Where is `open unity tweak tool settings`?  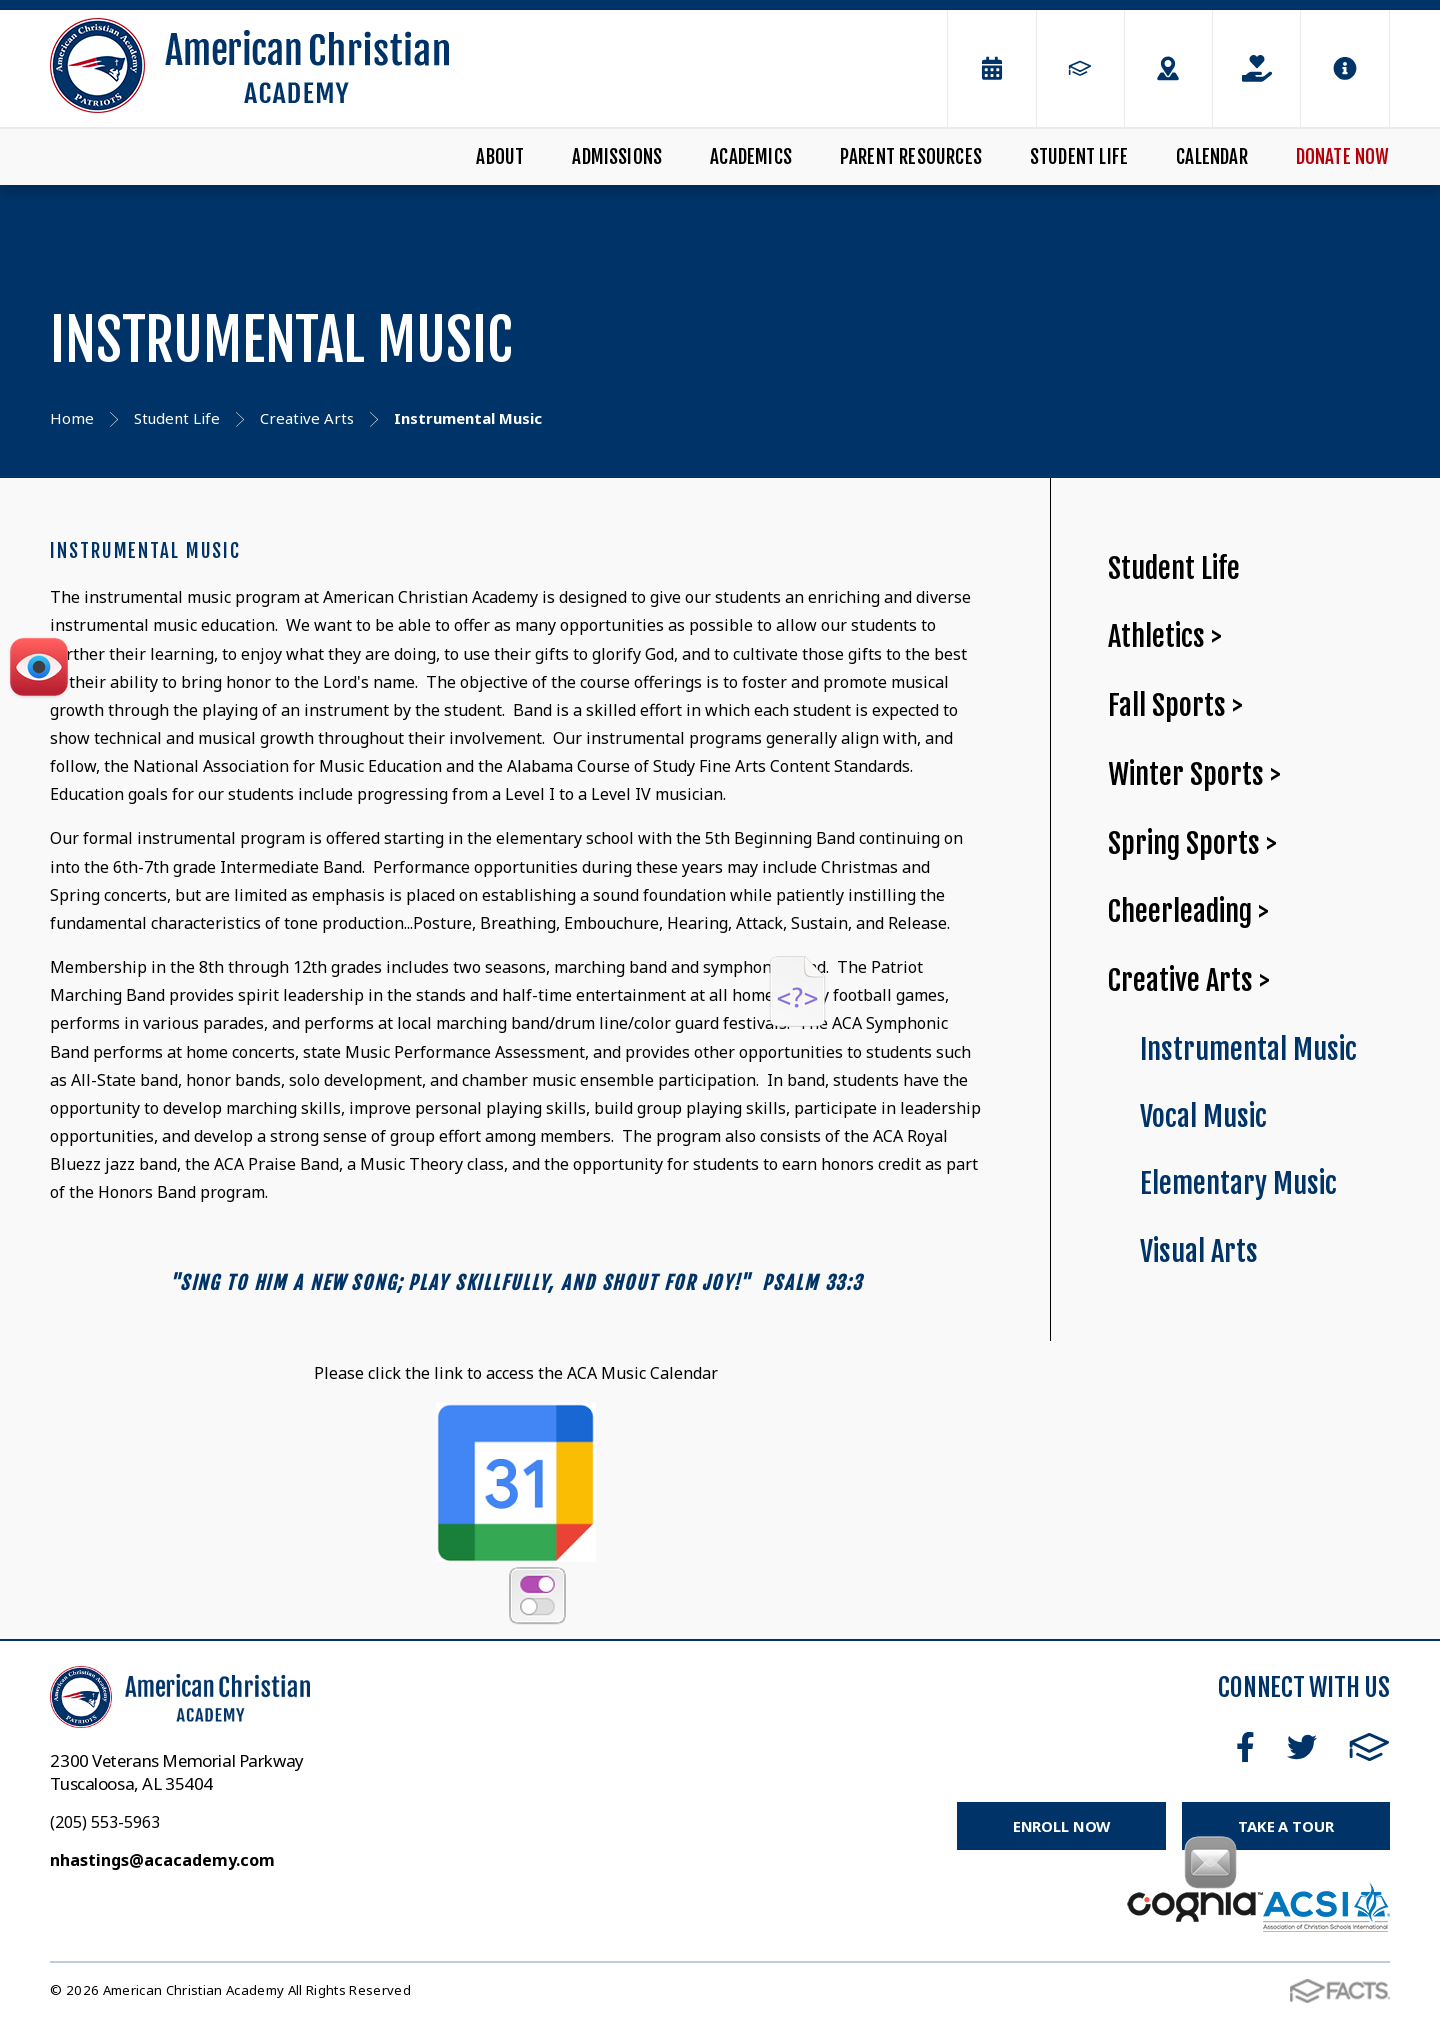 open unity tweak tool settings is located at coordinates (537, 1595).